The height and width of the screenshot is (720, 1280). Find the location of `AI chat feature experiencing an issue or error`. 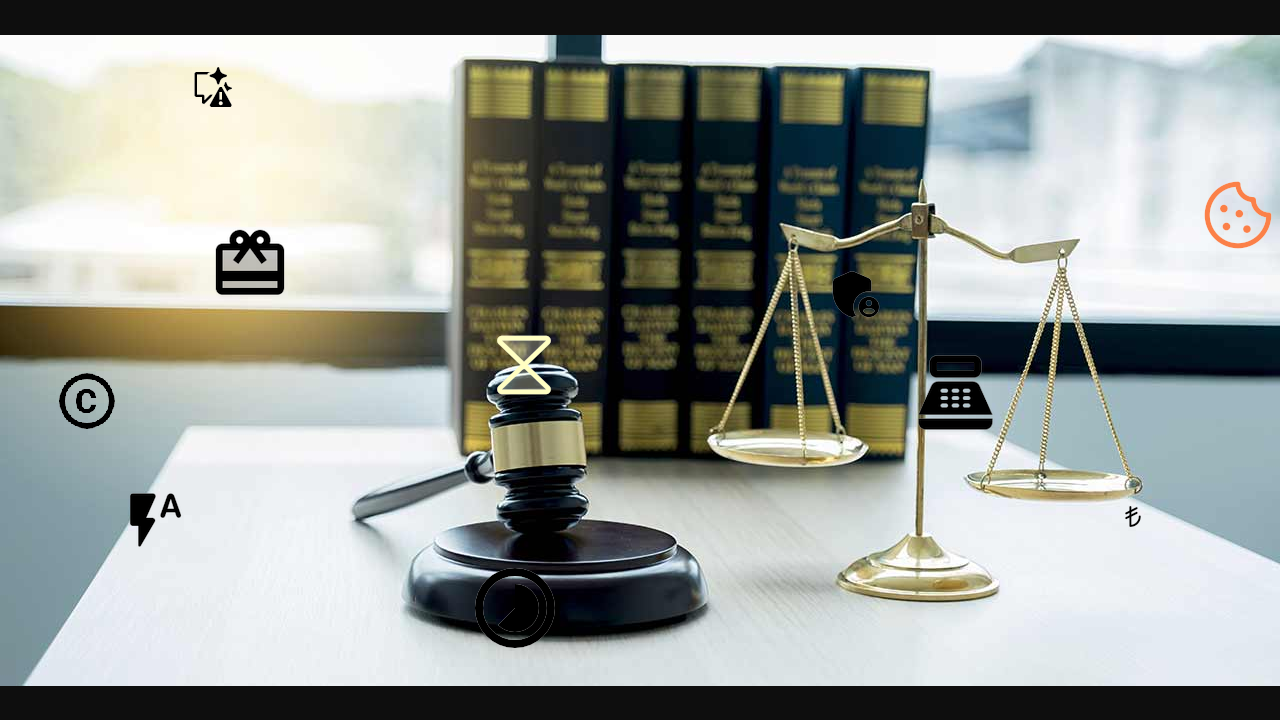

AI chat feature experiencing an issue or error is located at coordinates (212, 87).